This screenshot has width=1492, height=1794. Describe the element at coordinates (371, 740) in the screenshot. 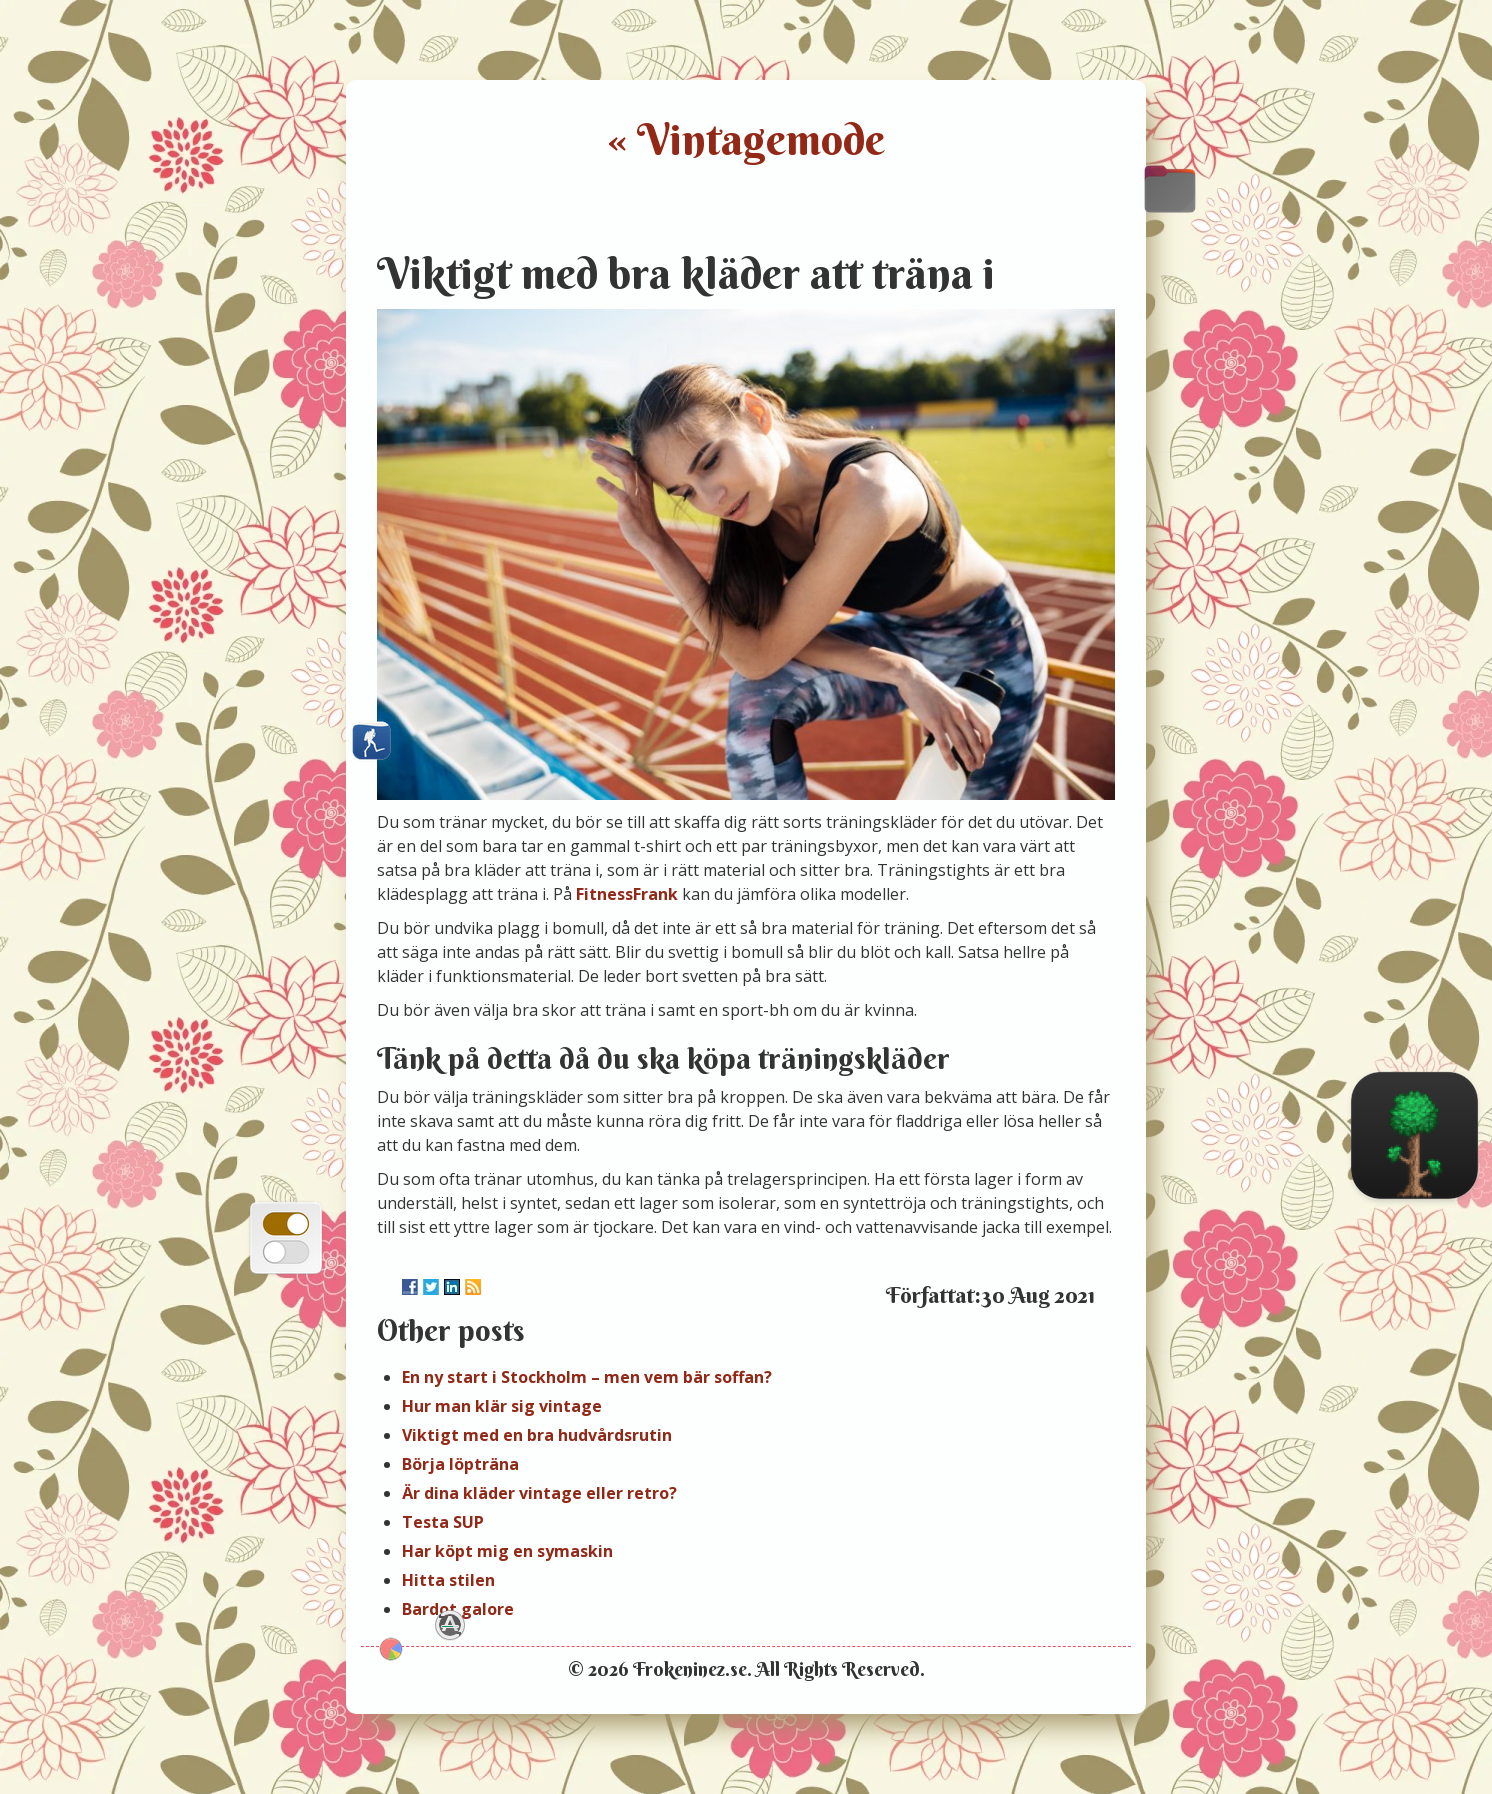

I see `open subsurface dive logging app` at that location.